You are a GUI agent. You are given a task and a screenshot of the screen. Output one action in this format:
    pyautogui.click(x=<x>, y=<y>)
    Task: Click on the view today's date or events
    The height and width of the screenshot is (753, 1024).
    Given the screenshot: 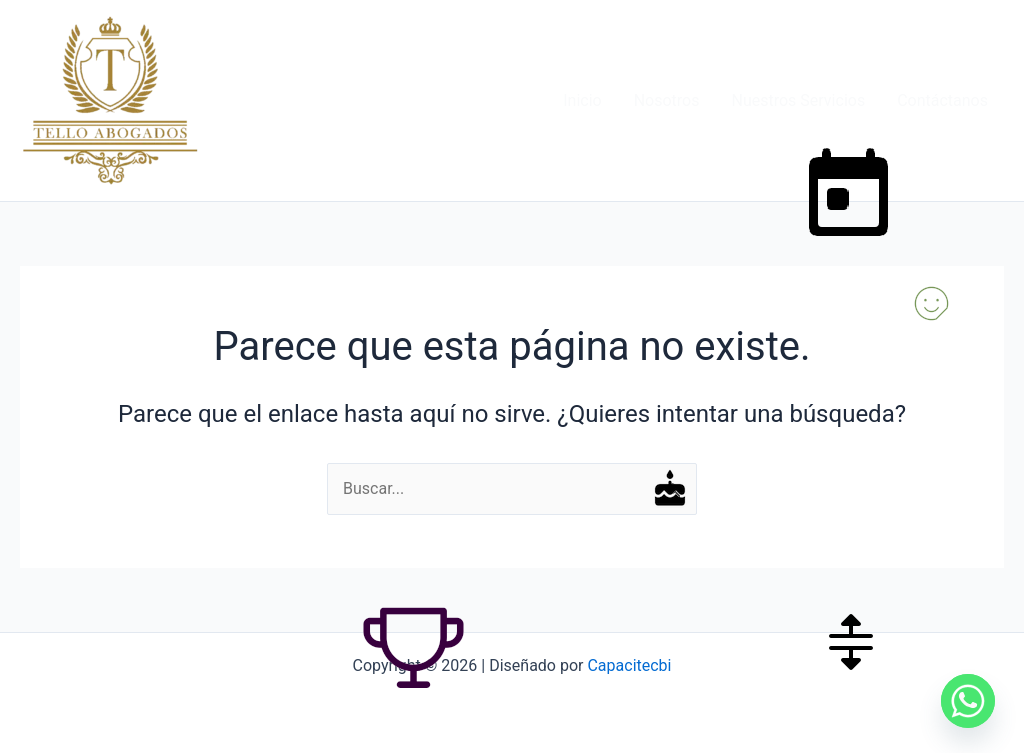 What is the action you would take?
    pyautogui.click(x=848, y=196)
    